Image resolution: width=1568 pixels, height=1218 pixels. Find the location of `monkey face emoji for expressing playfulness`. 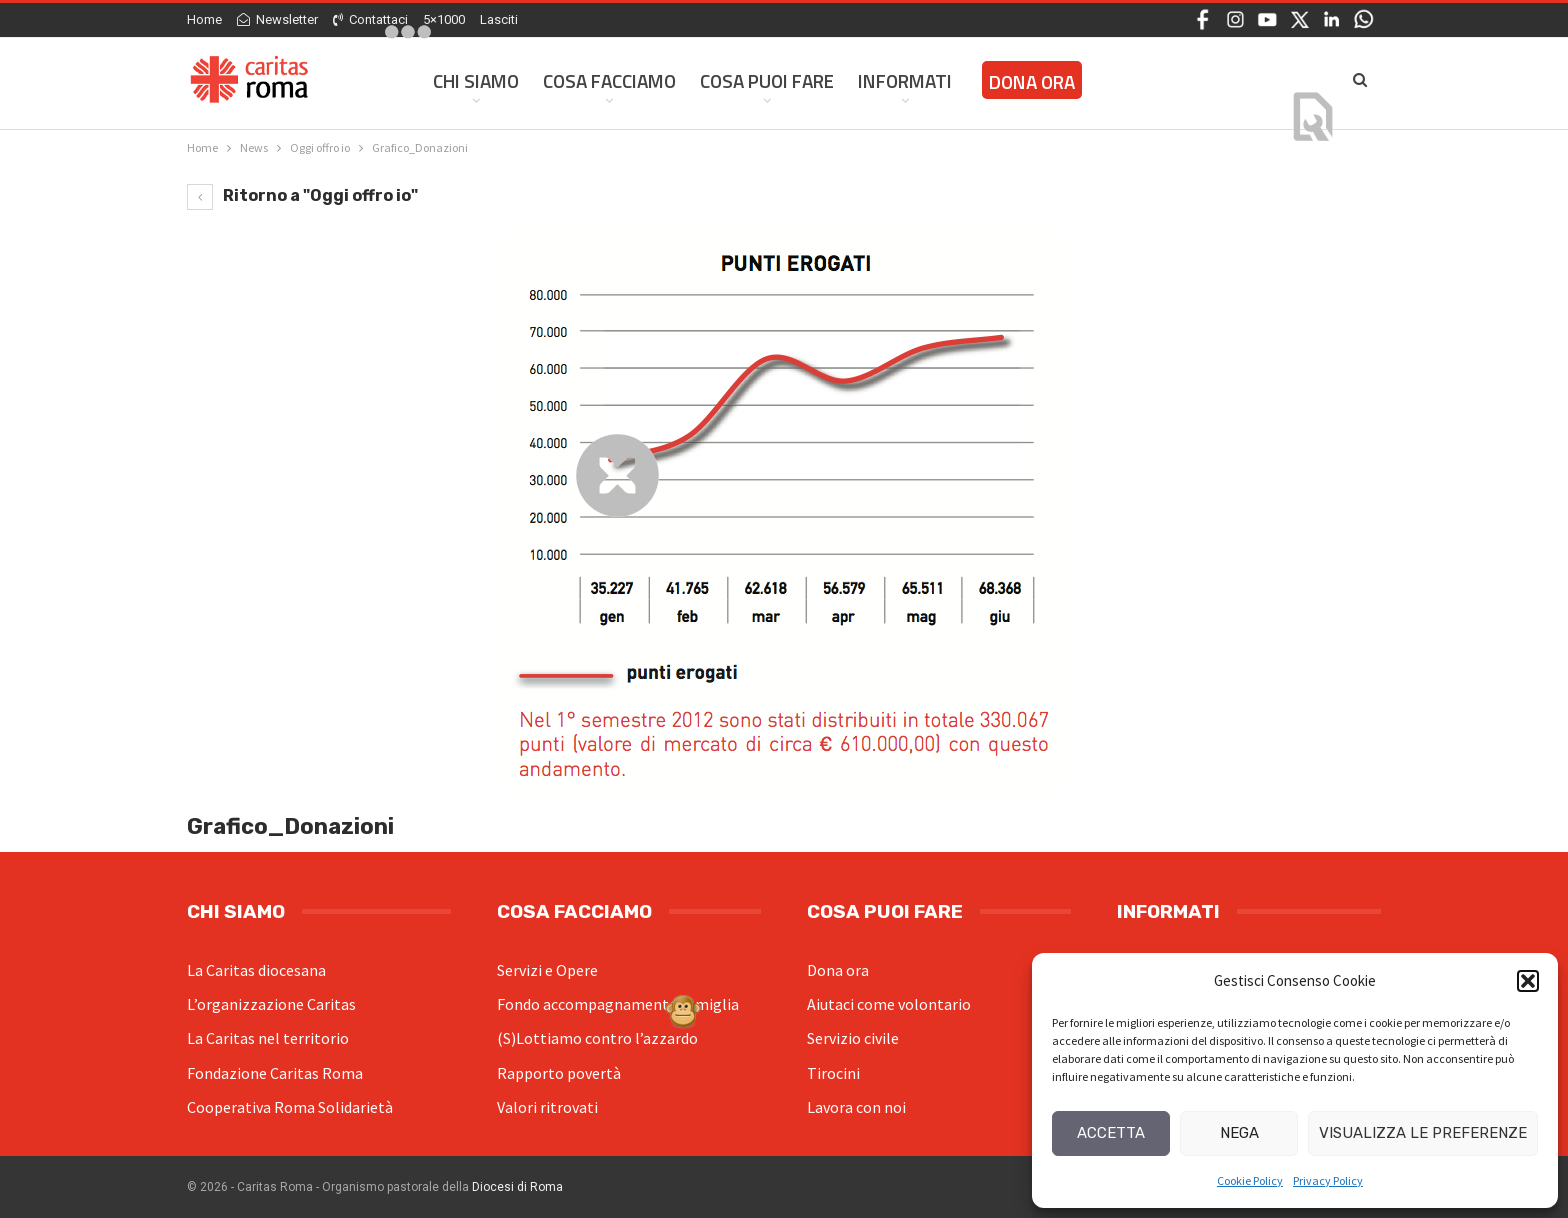

monkey face emoji for expressing playfulness is located at coordinates (683, 1011).